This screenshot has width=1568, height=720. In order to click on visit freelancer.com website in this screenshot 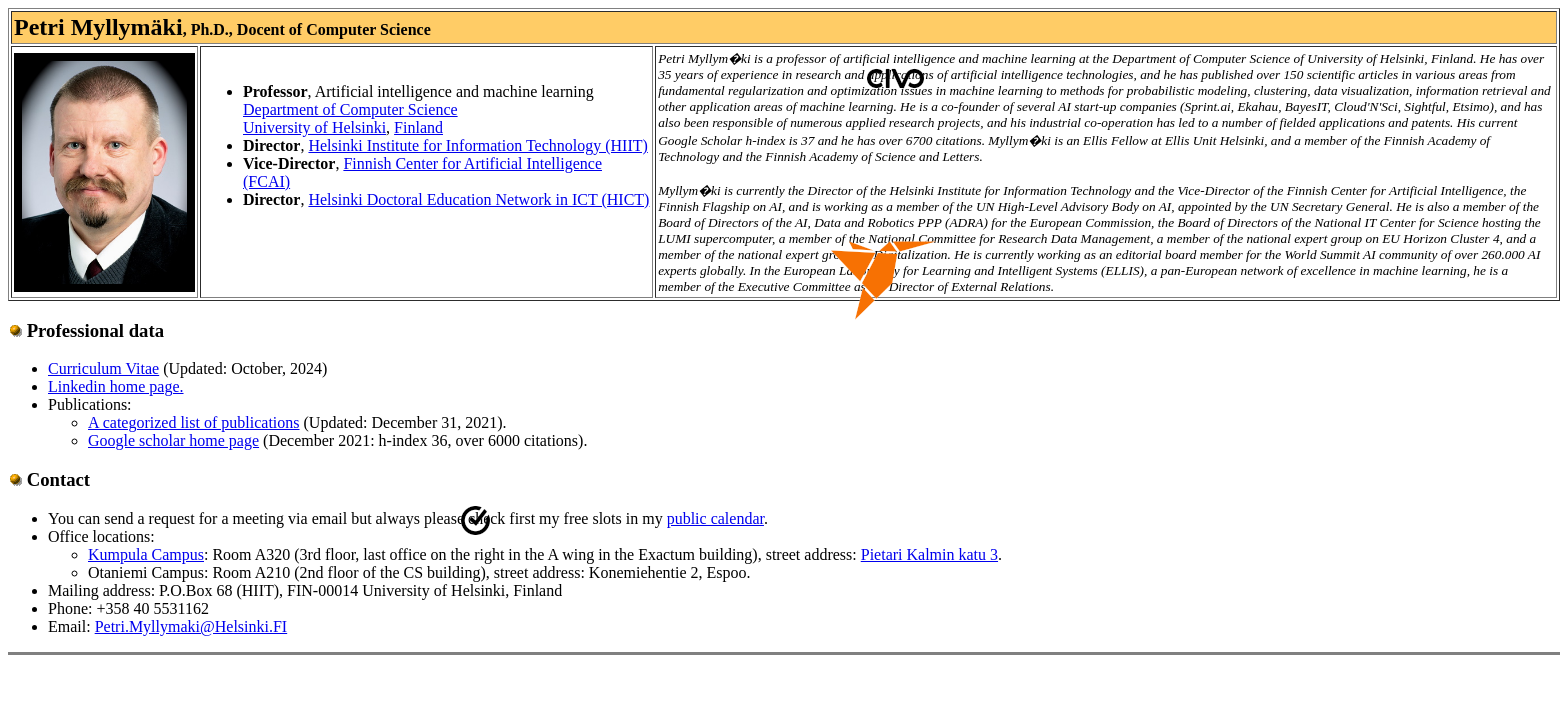, I will do `click(883, 280)`.